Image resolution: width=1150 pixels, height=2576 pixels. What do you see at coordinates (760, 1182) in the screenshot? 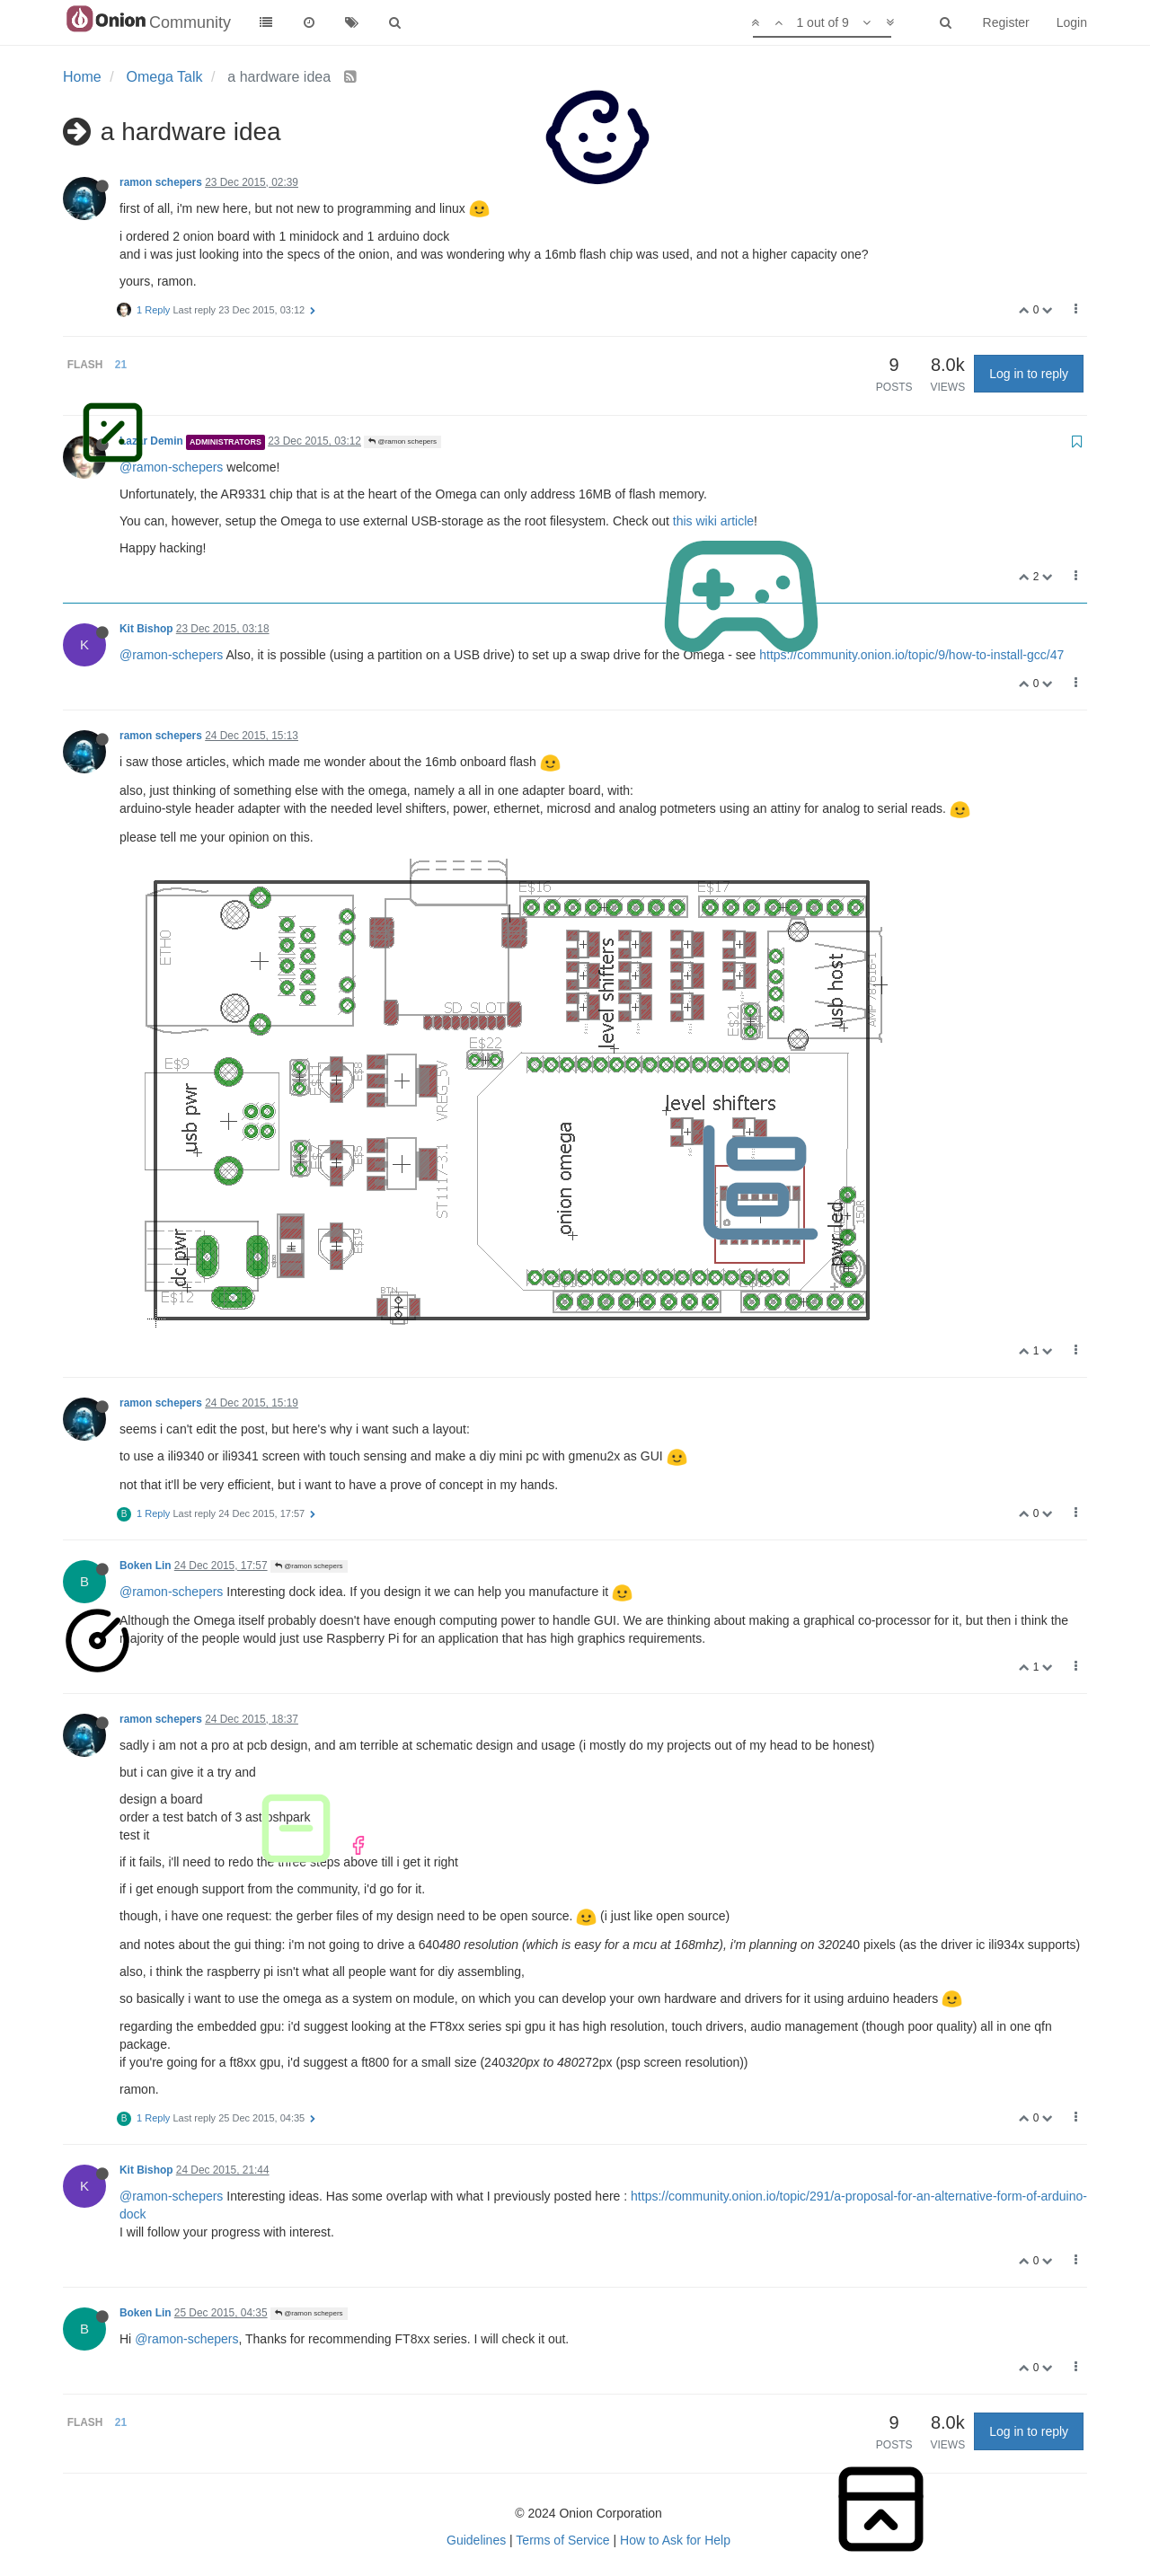
I see `view analytics or statistics` at bounding box center [760, 1182].